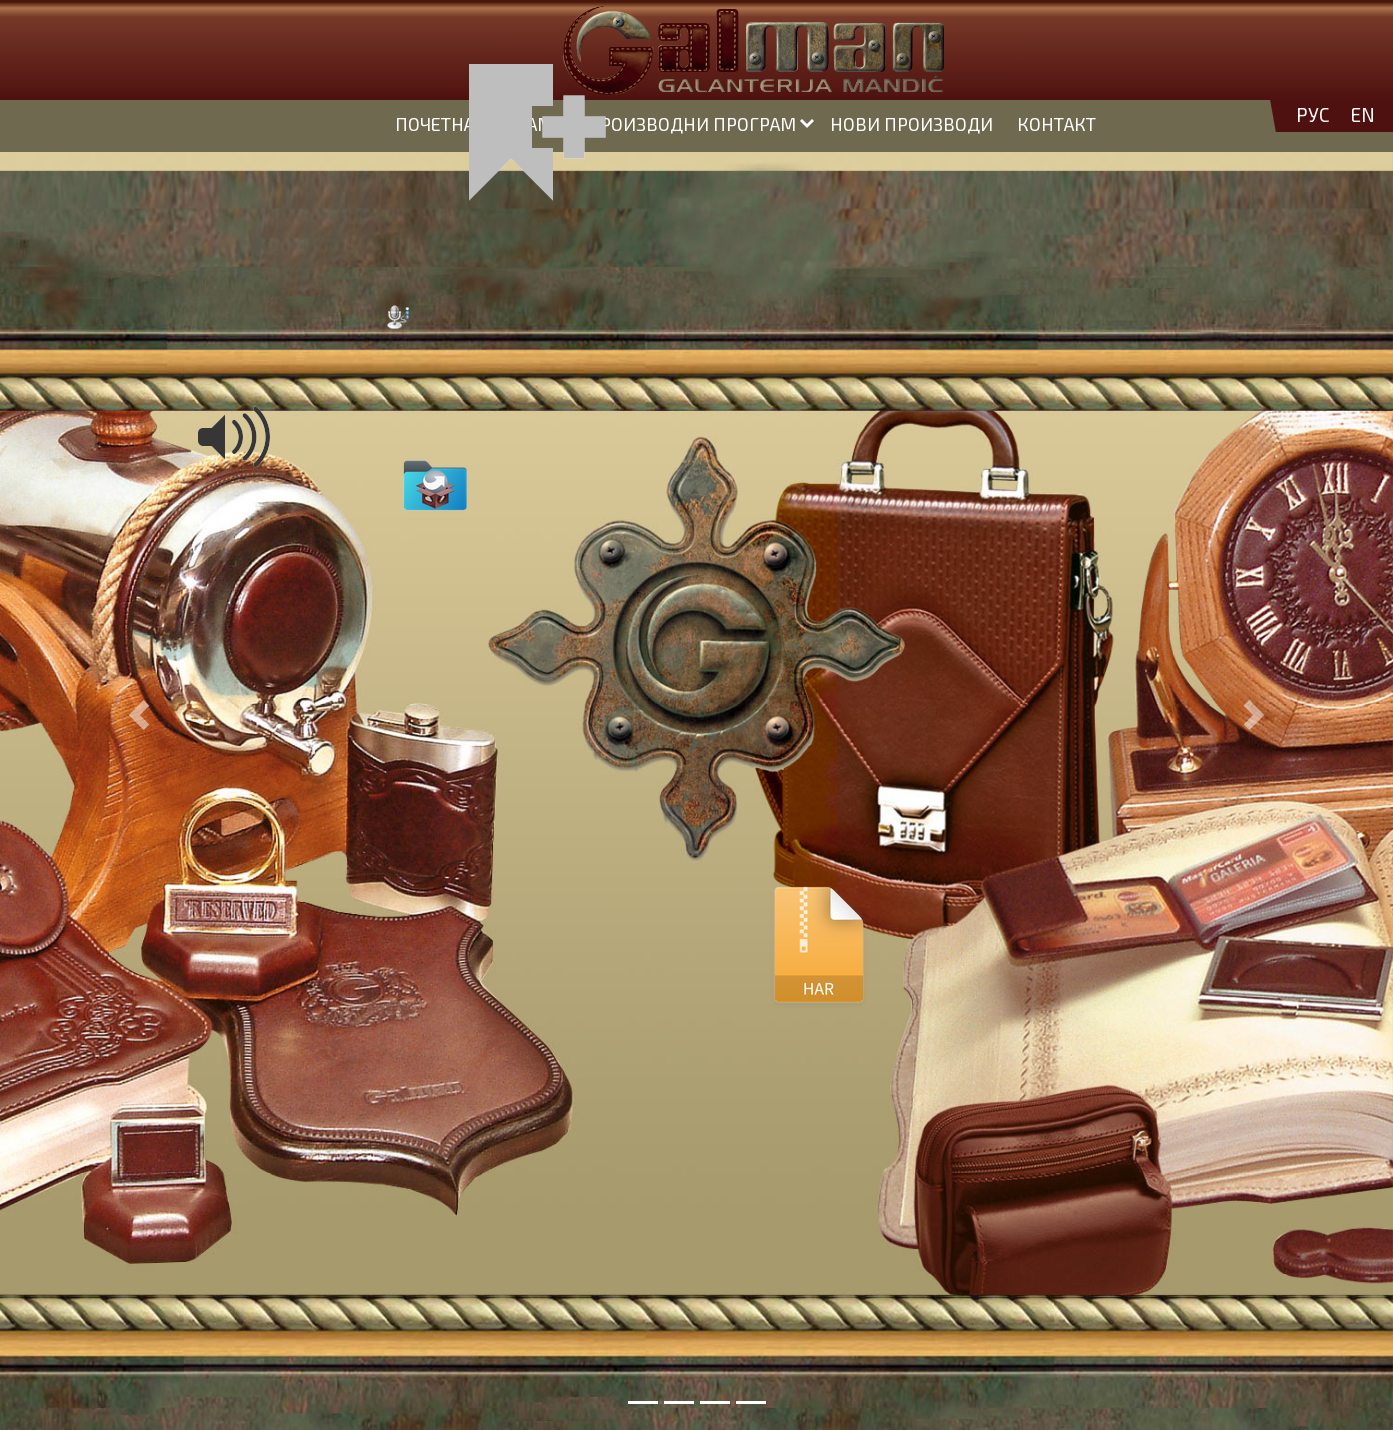  I want to click on add a new bookmark, so click(532, 148).